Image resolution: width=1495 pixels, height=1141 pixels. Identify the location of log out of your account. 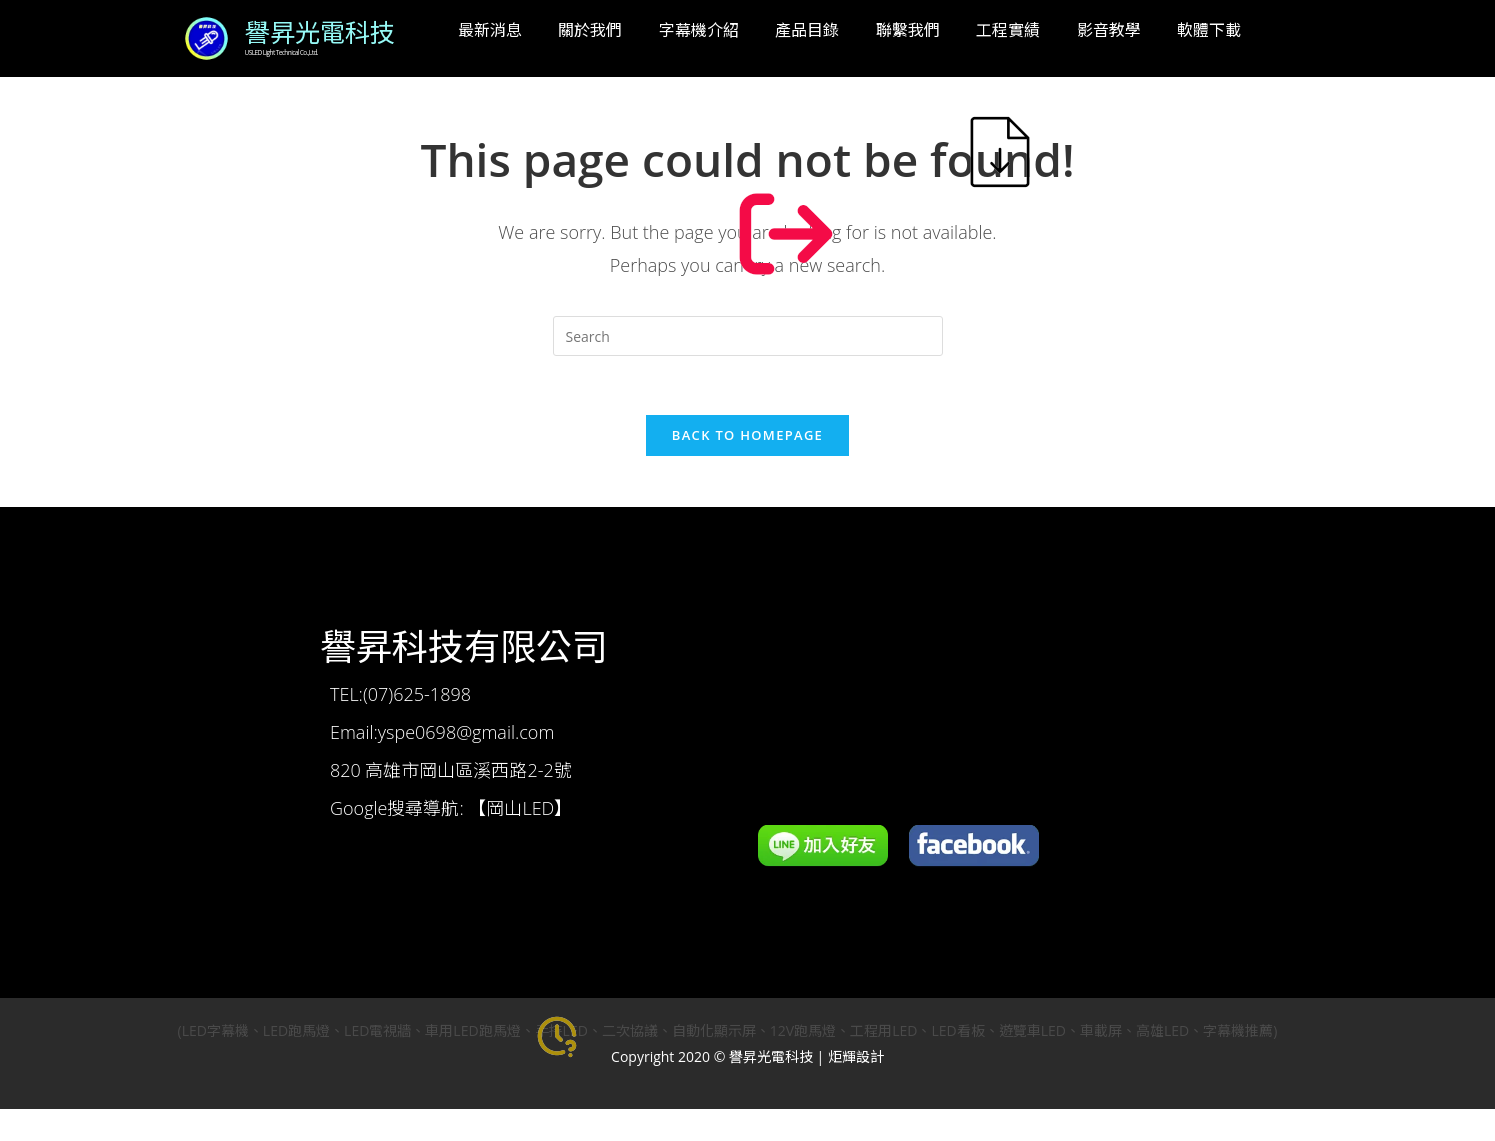
(786, 234).